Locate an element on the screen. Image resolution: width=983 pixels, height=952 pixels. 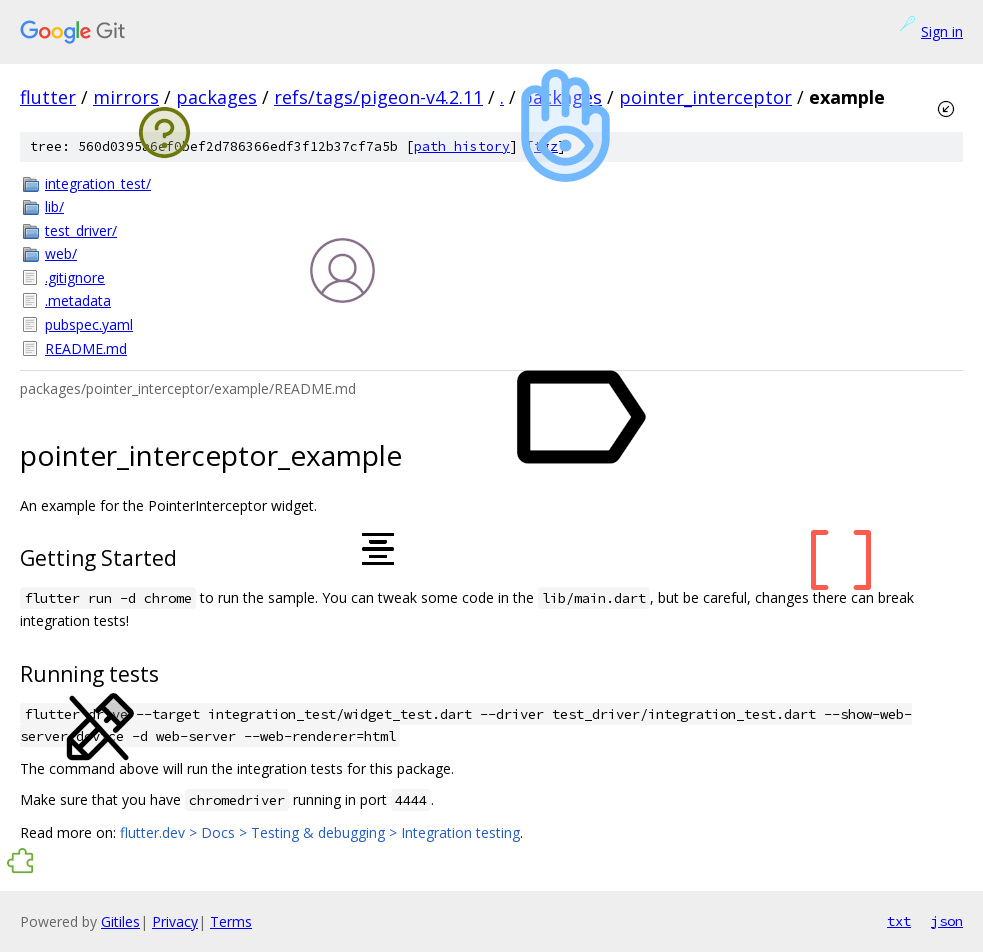
sewing or crafting tools is located at coordinates (907, 23).